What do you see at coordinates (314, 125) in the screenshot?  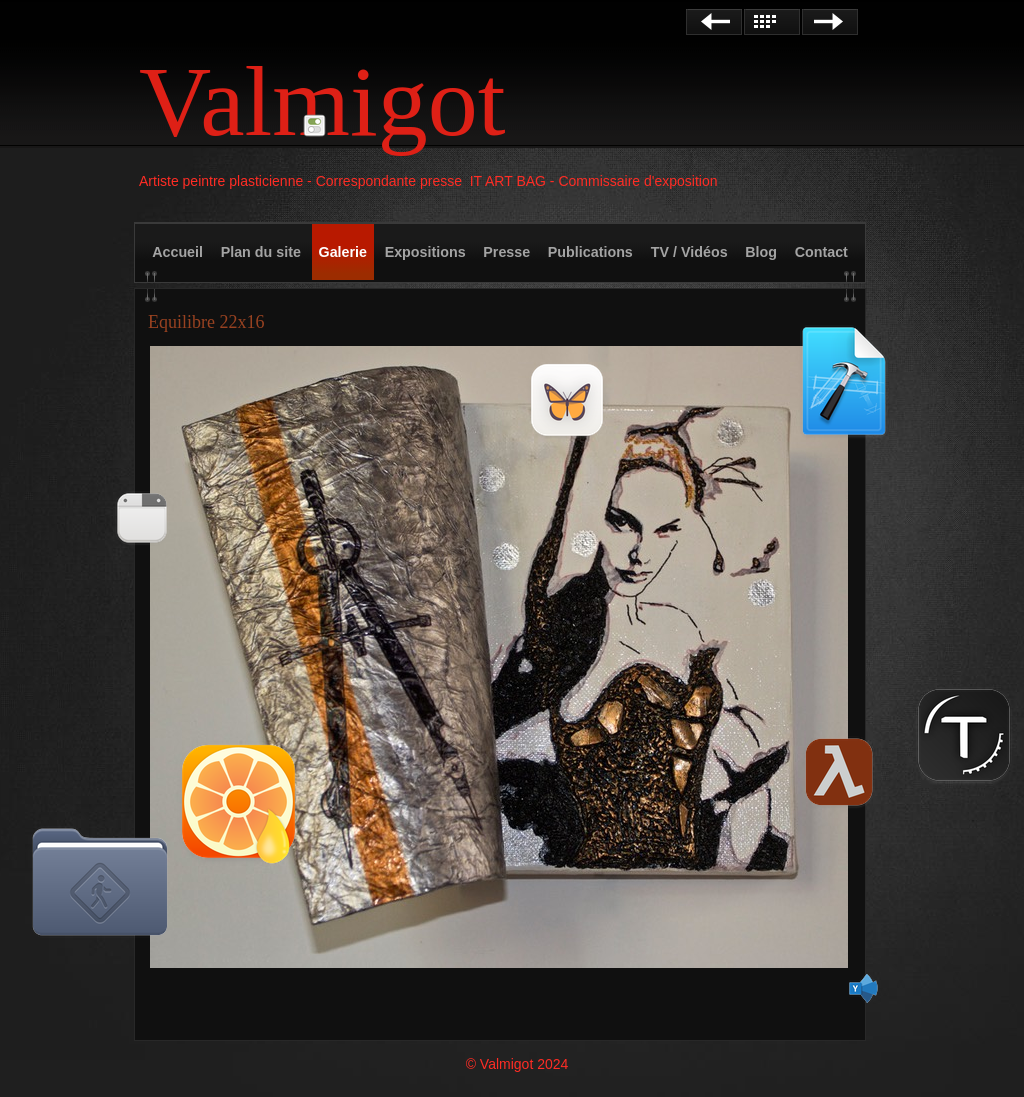 I see `open gnome tweaks to customize system settings` at bounding box center [314, 125].